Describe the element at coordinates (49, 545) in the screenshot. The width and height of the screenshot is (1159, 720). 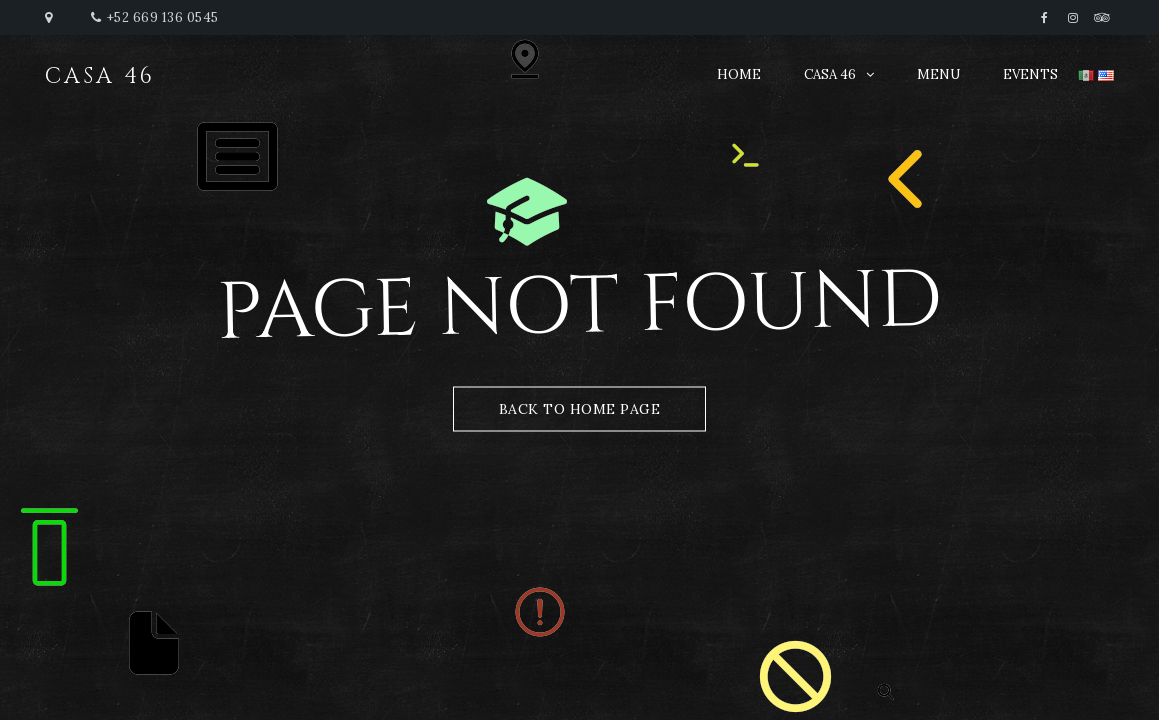
I see `align object to top edge` at that location.